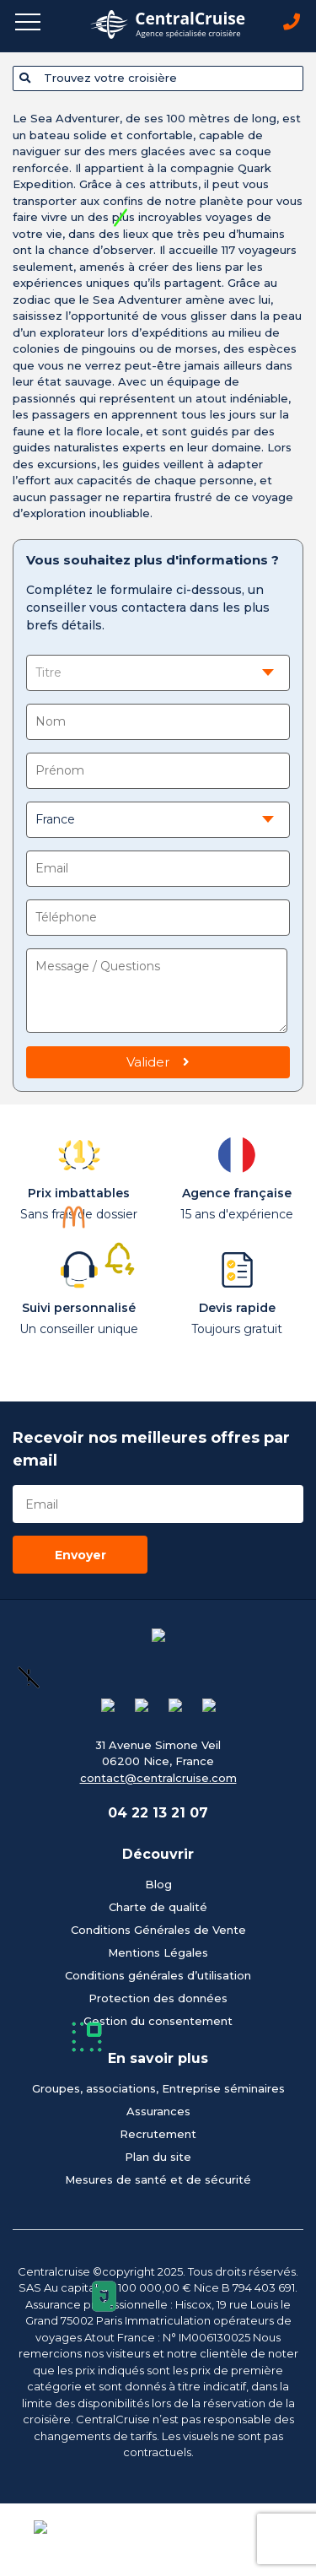  What do you see at coordinates (87, 2037) in the screenshot?
I see `align element to top-right corner` at bounding box center [87, 2037].